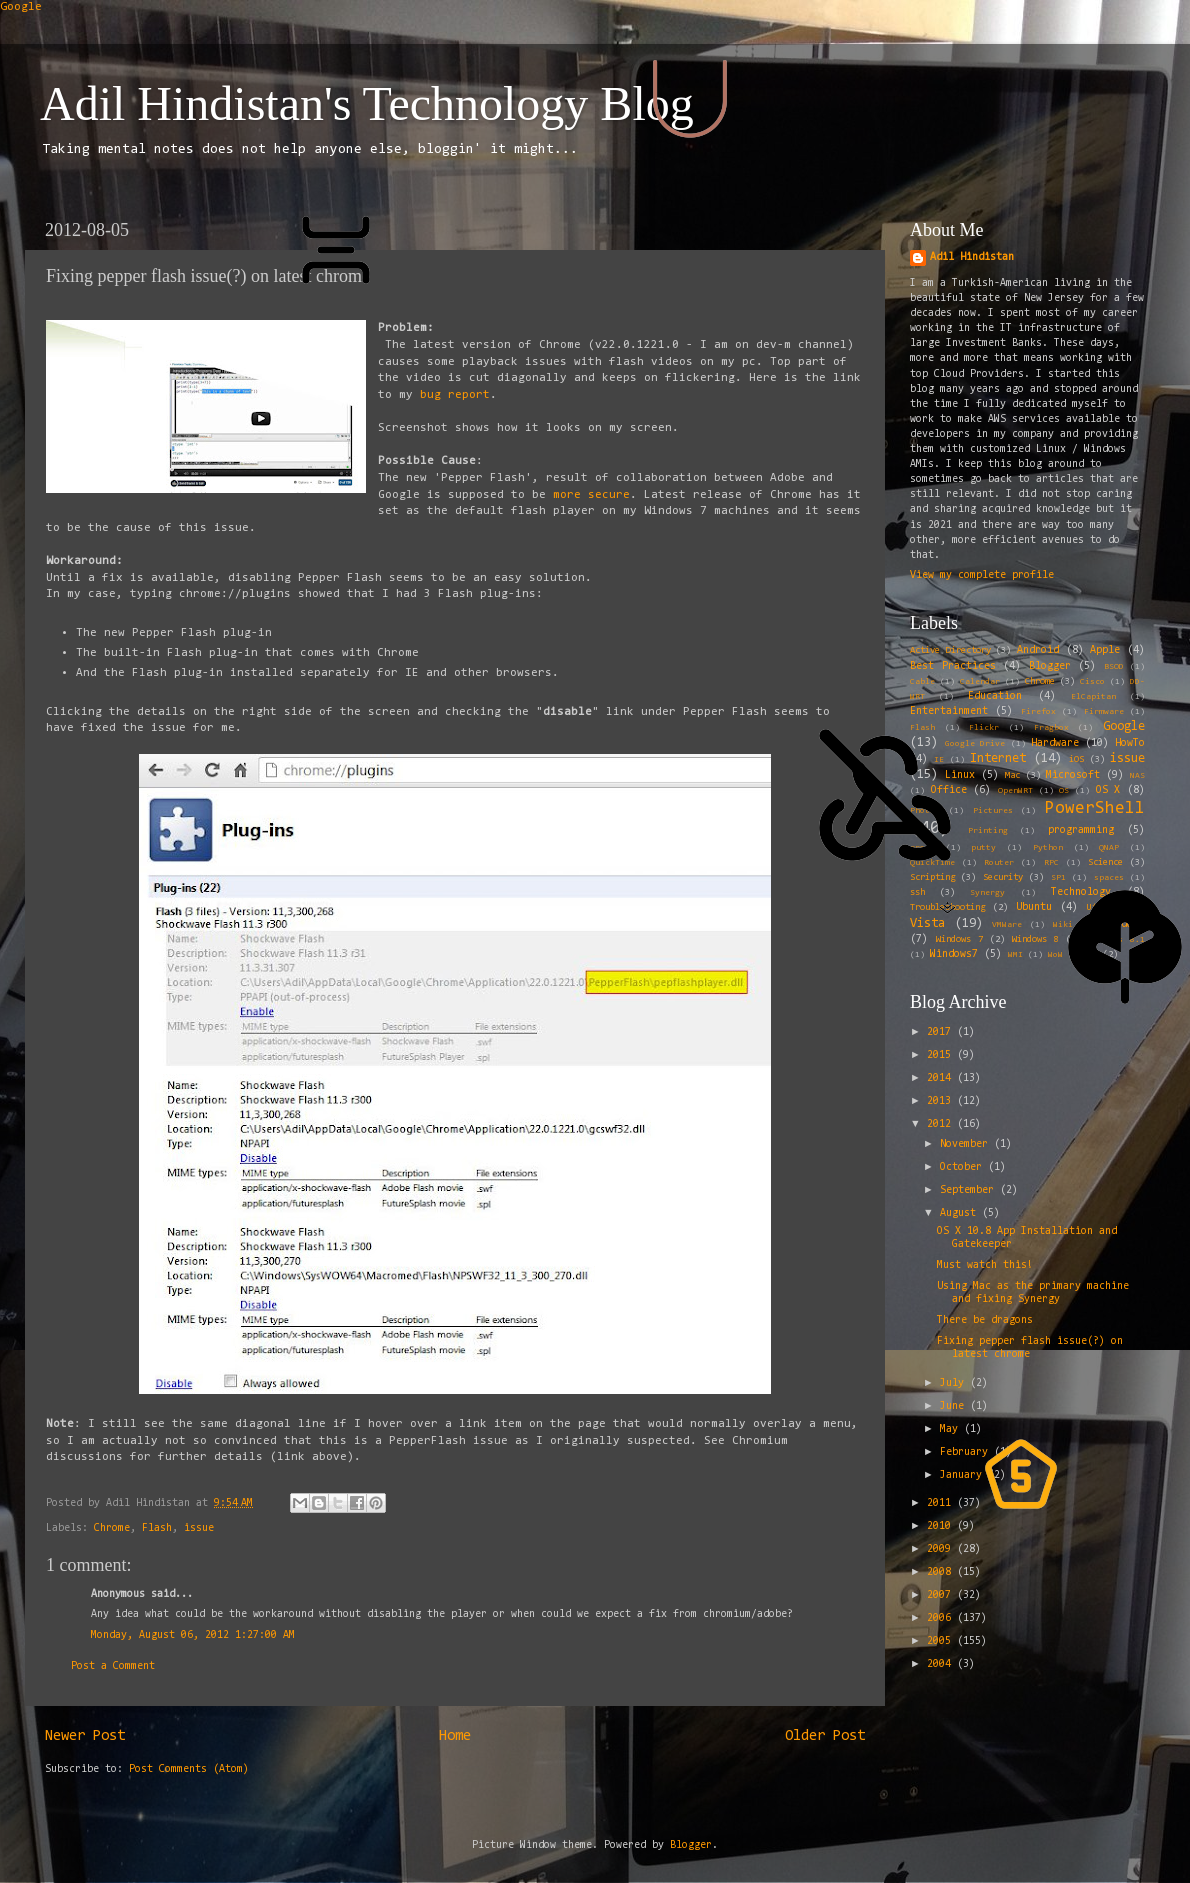  I want to click on view parks or nature areas on a map, so click(1125, 947).